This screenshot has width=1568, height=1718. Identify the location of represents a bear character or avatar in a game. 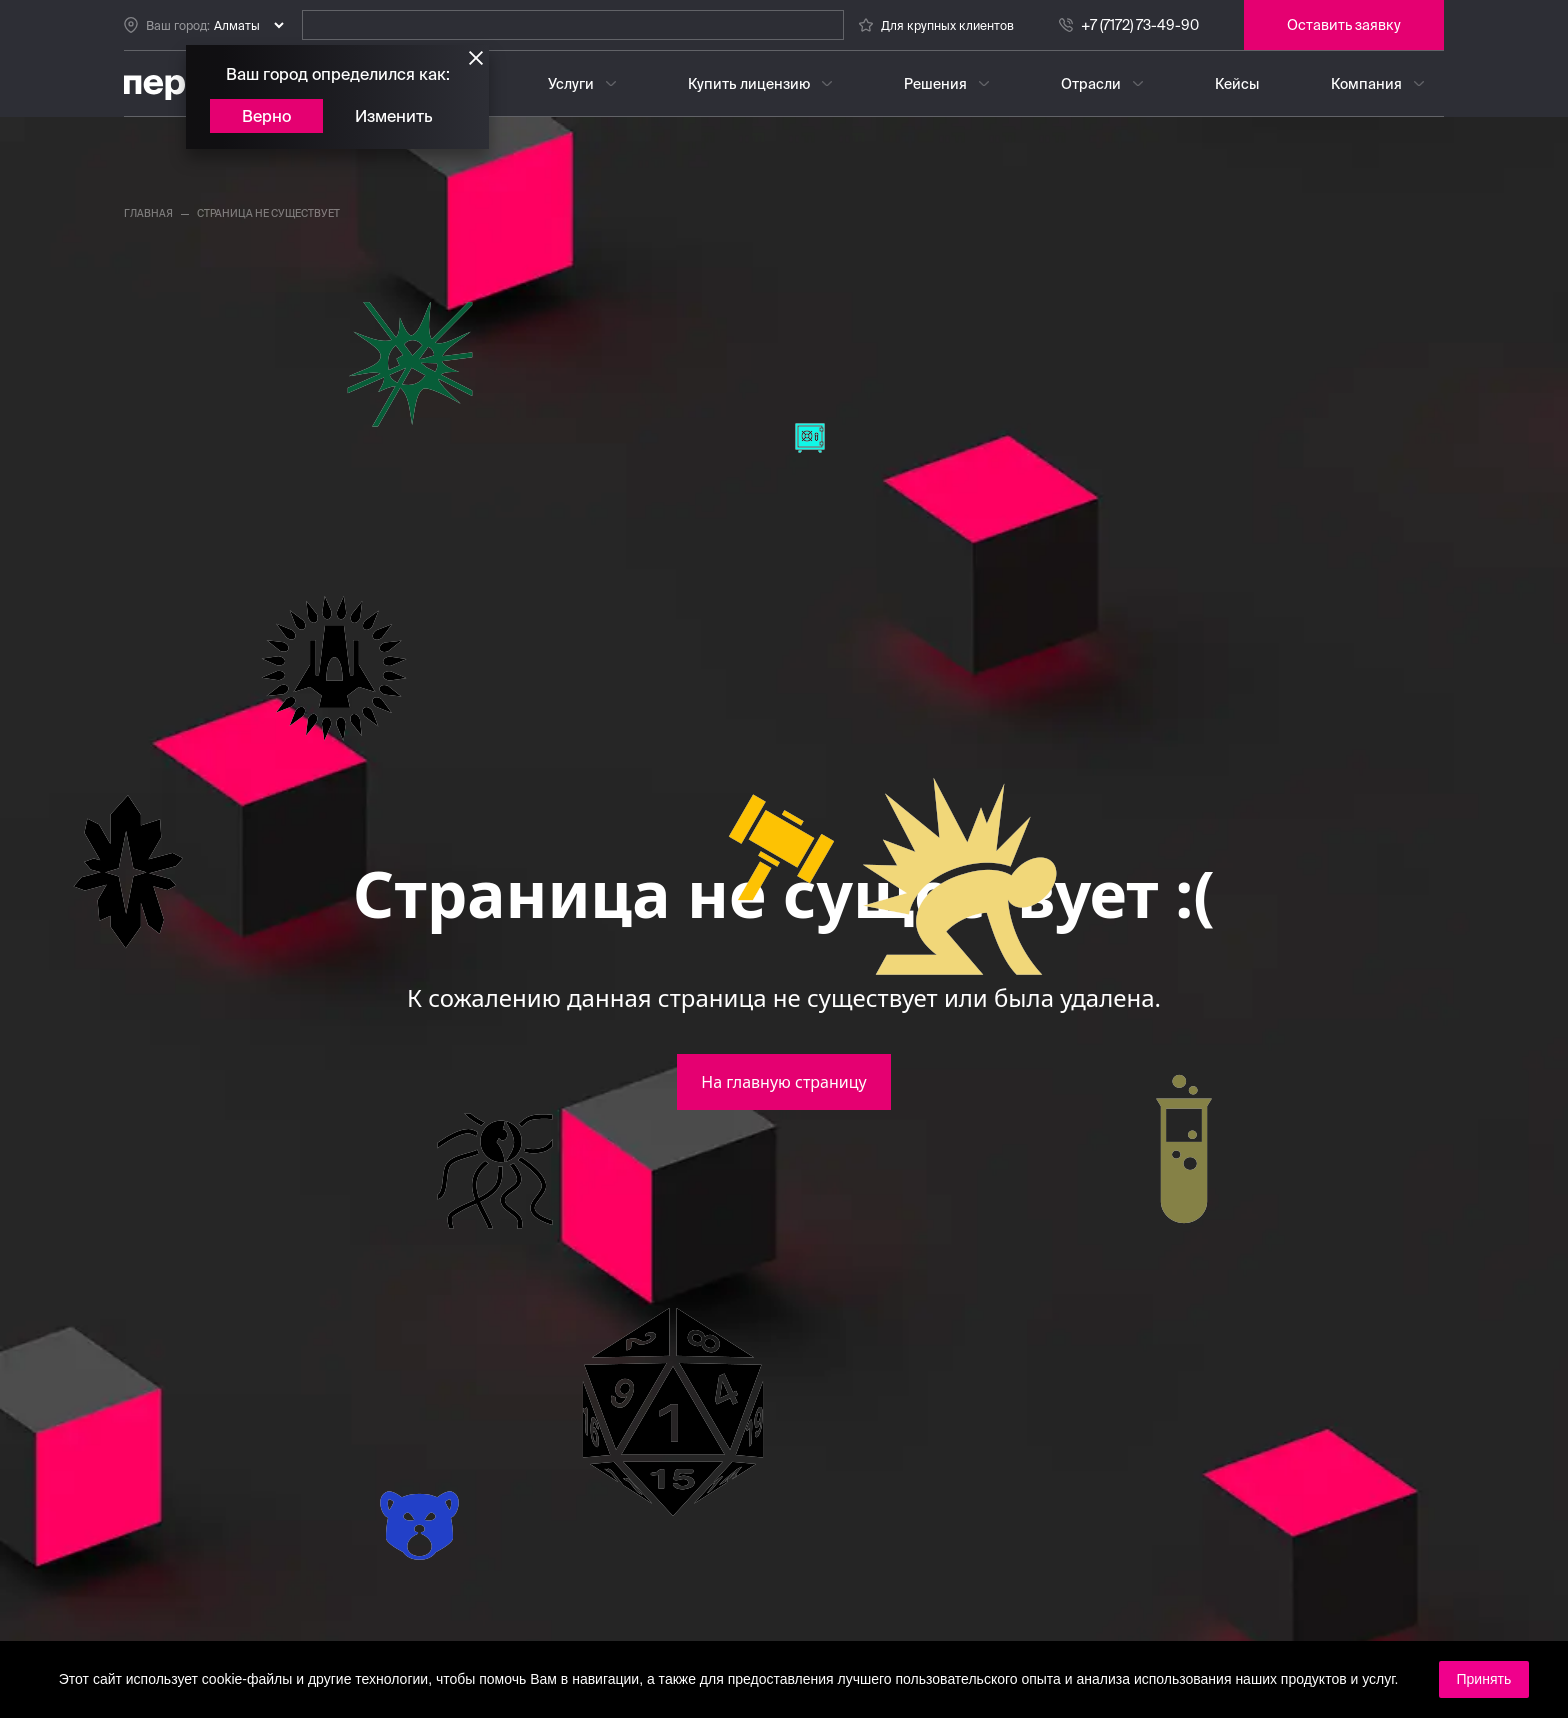
(419, 1525).